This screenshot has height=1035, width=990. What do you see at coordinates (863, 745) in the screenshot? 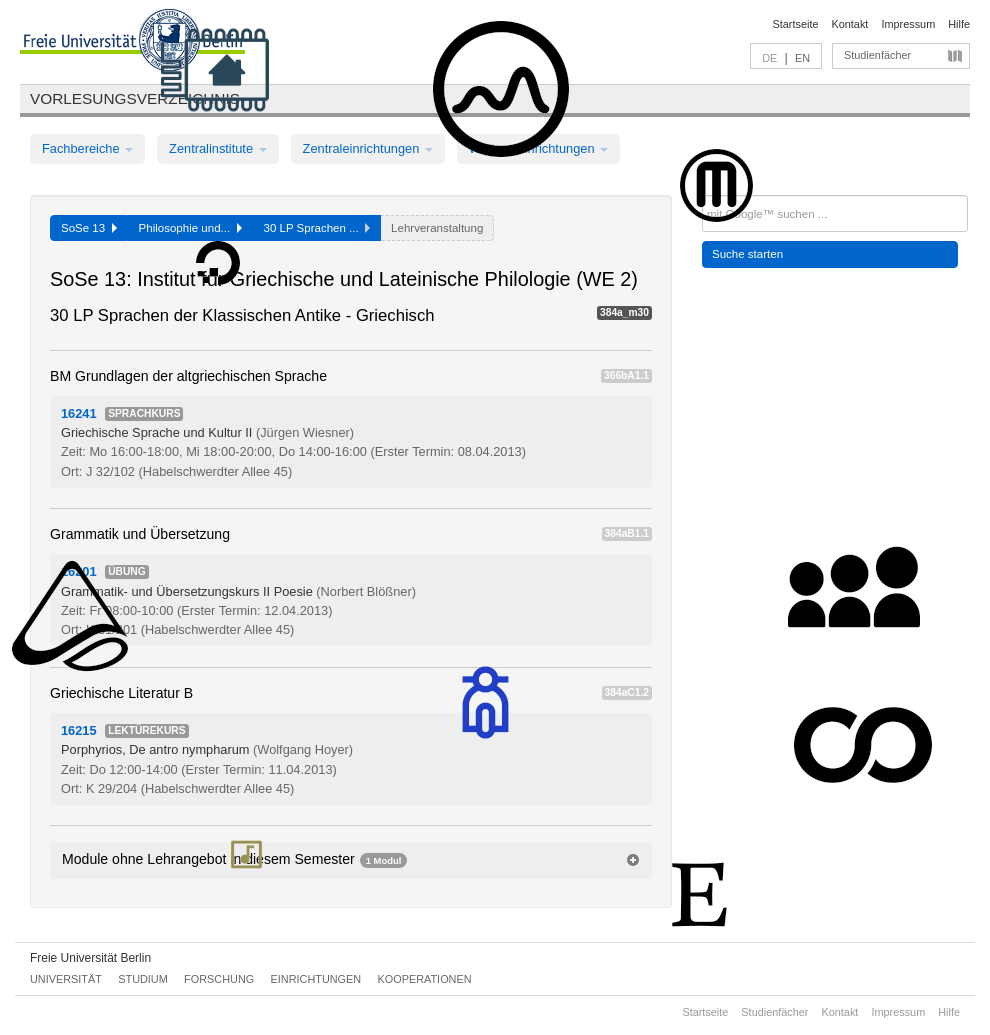
I see `visit gitconnected developer portfolio platform` at bounding box center [863, 745].